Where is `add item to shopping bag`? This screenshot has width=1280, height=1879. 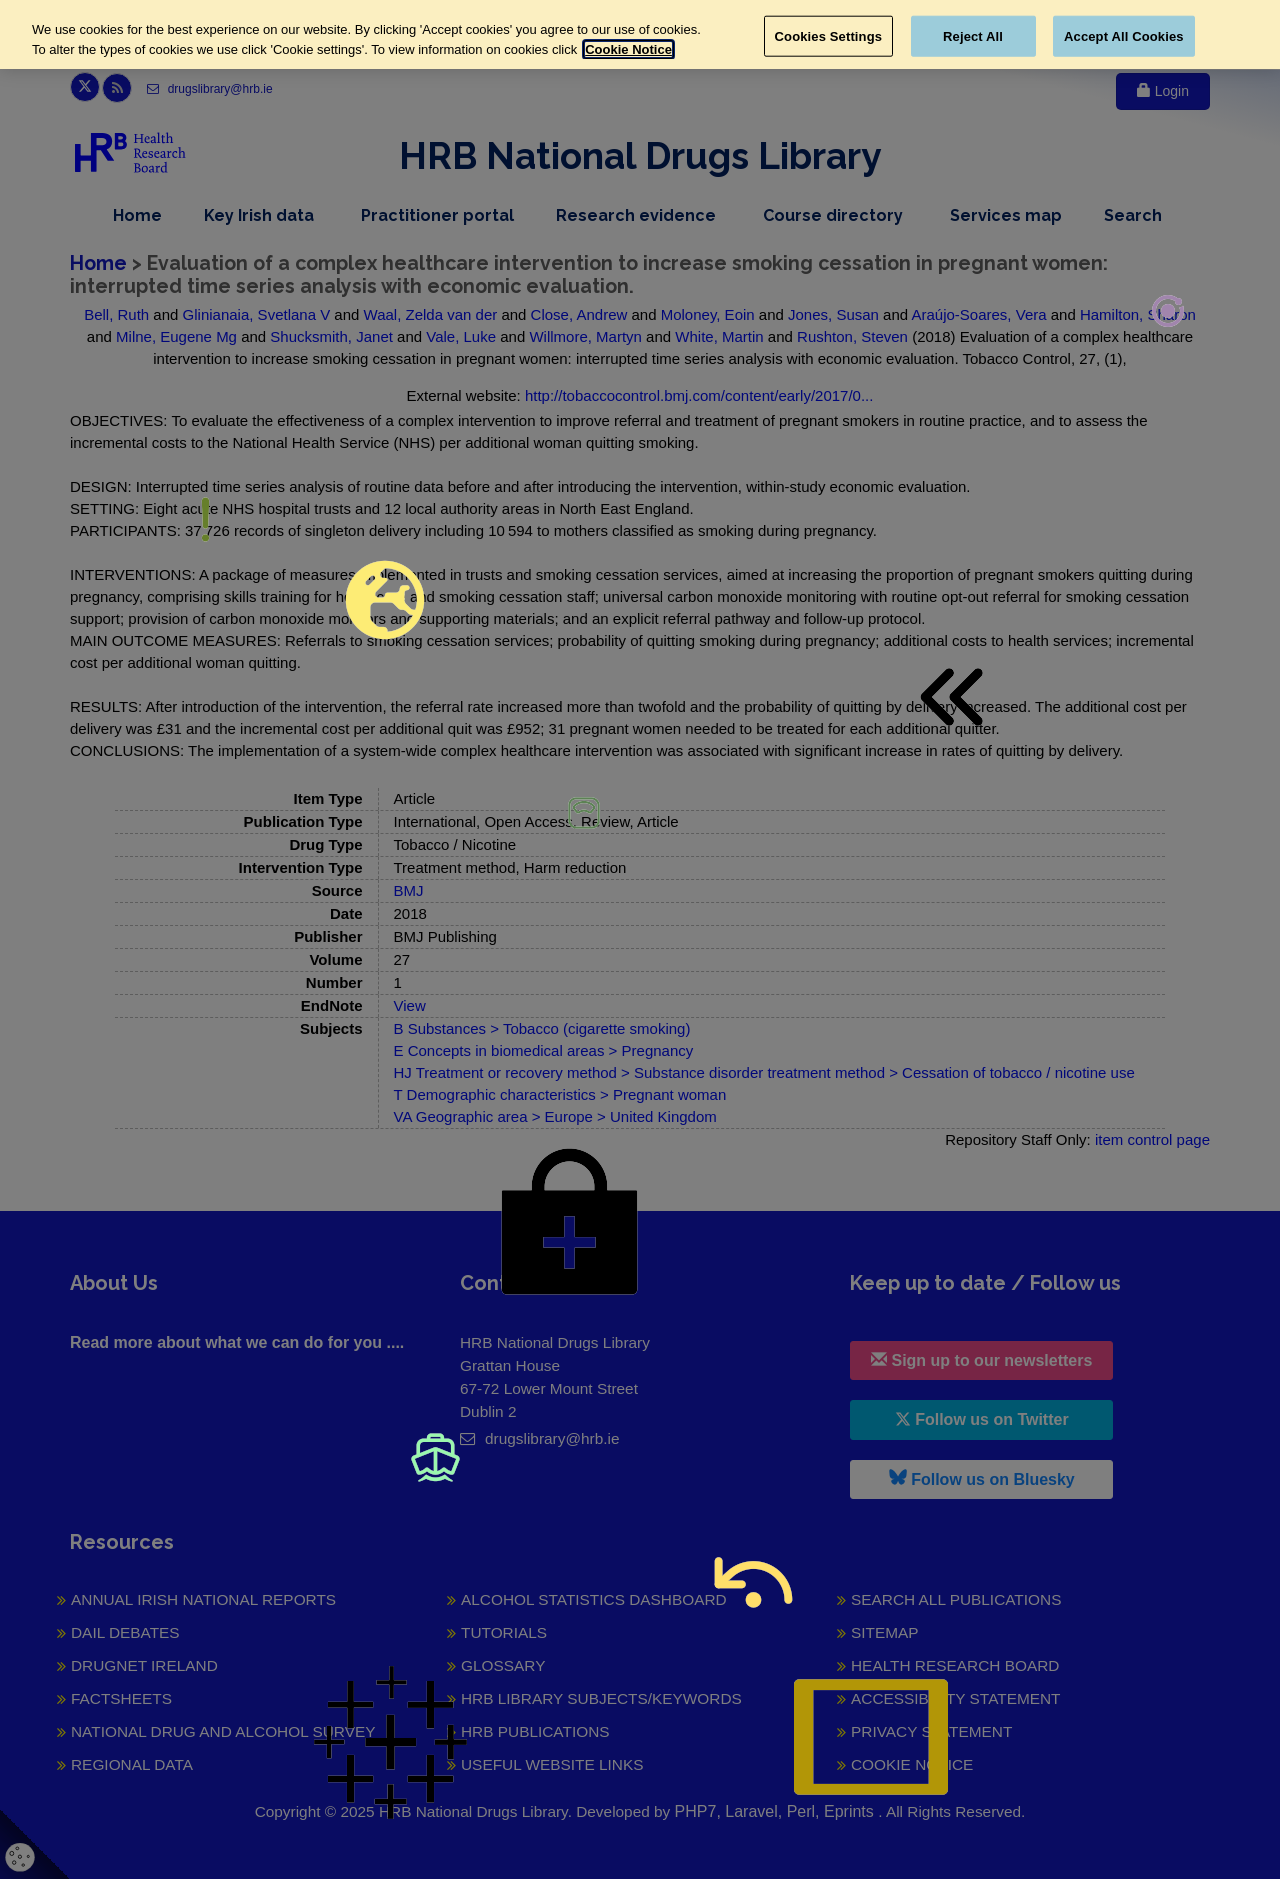
add item to shopping bag is located at coordinates (569, 1221).